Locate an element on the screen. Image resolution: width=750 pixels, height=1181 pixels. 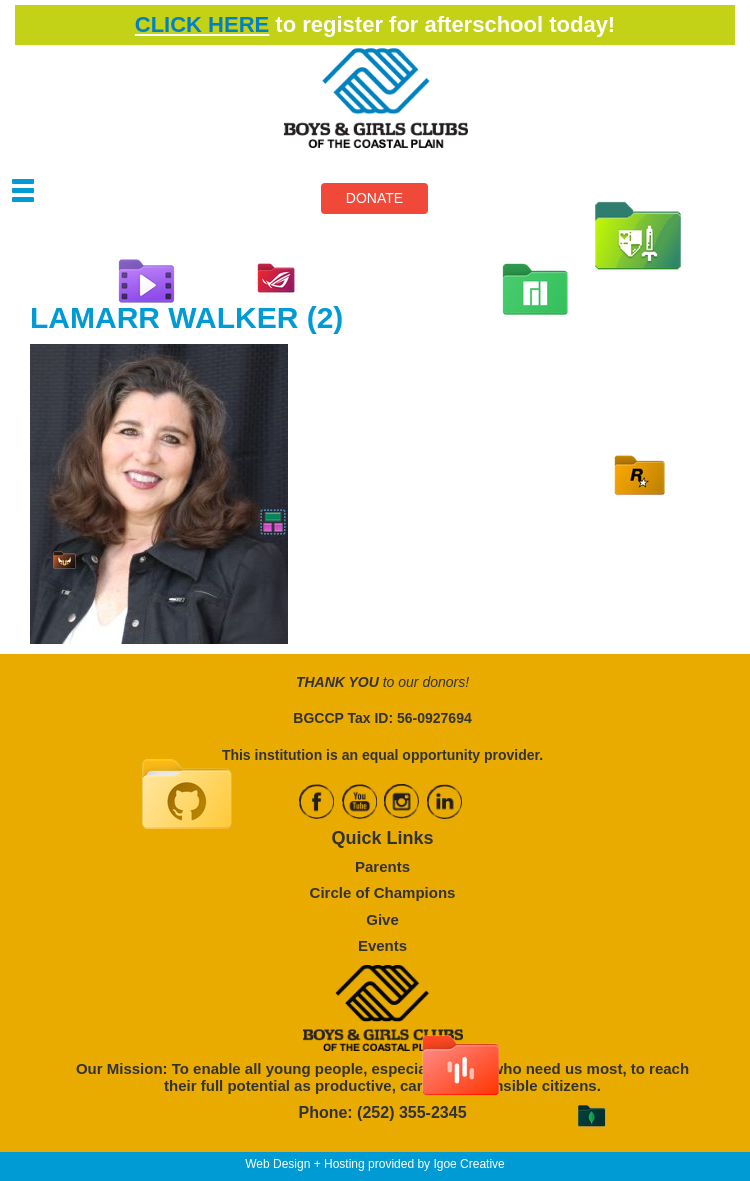
open ASUS Republic of Gamers files folder is located at coordinates (276, 279).